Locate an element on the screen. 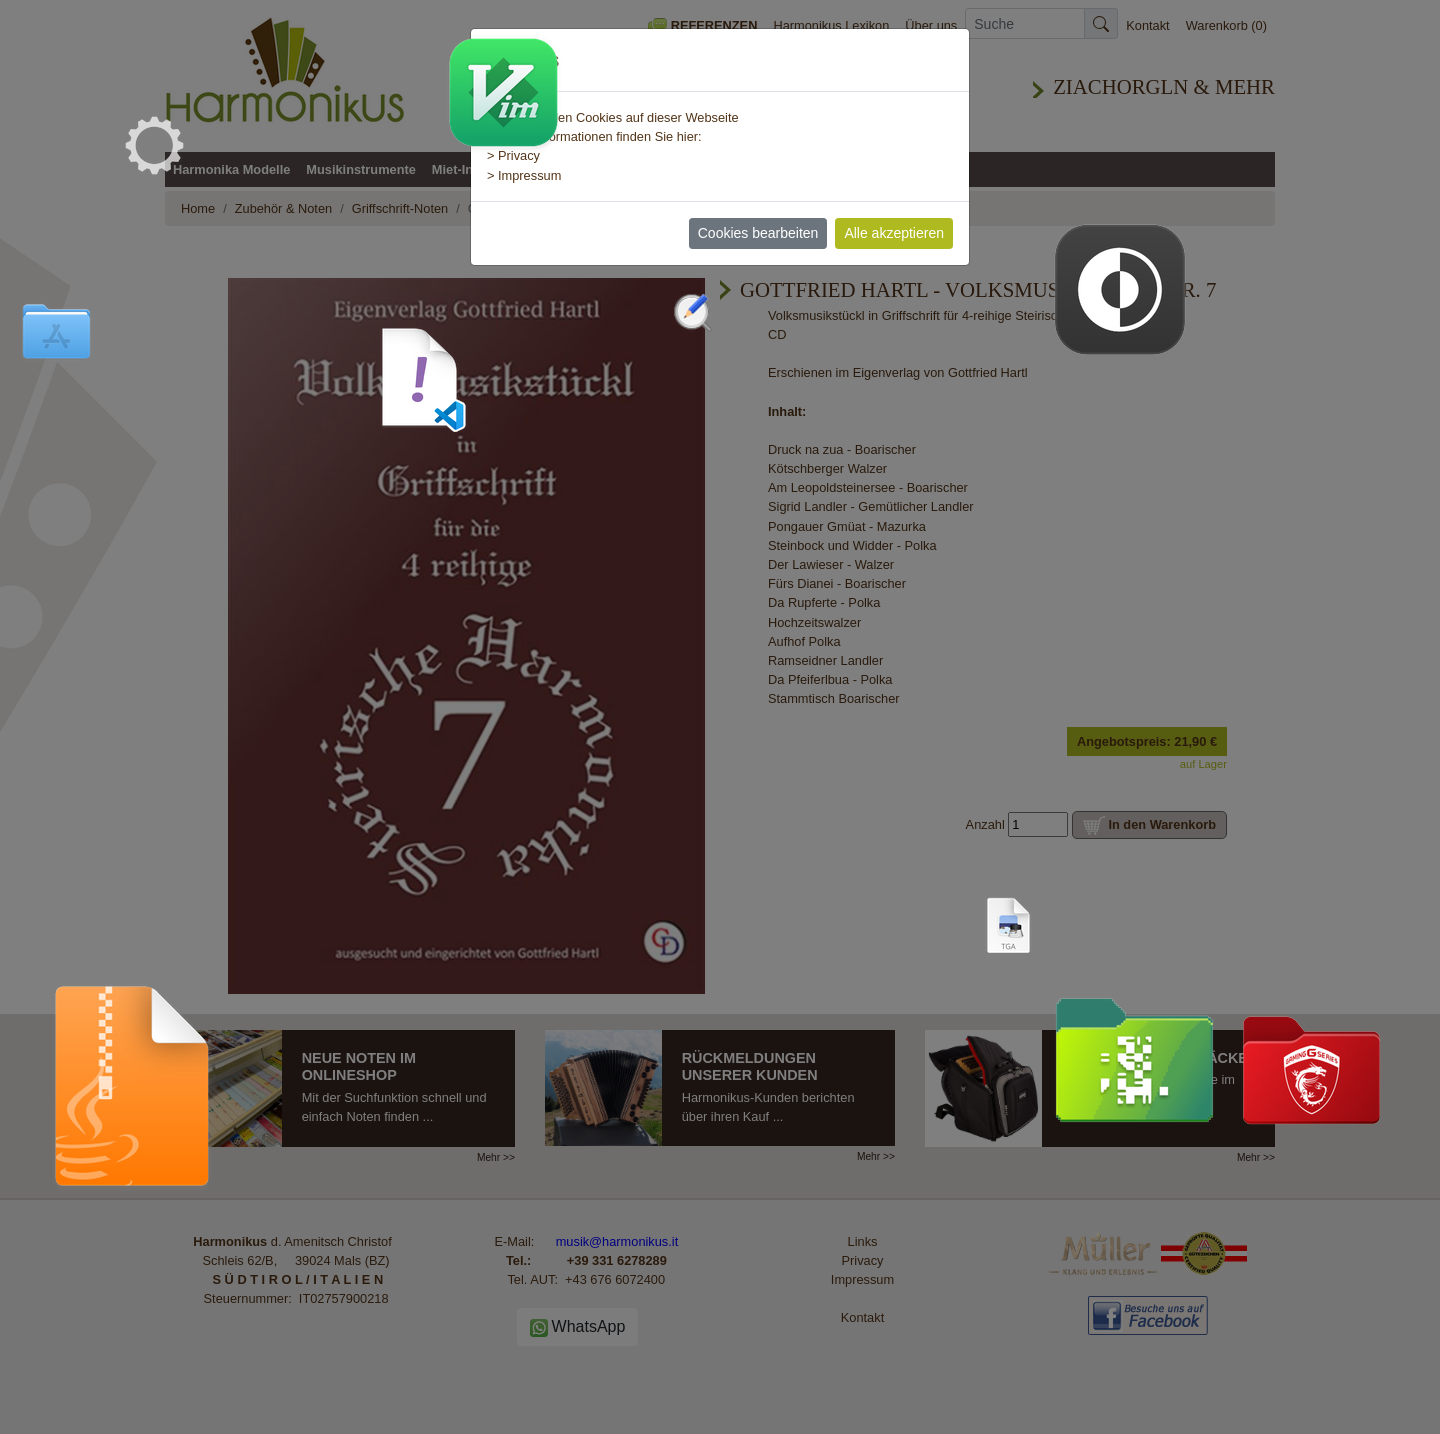 This screenshot has height=1434, width=1440. a java archive (jar) file is located at coordinates (132, 1090).